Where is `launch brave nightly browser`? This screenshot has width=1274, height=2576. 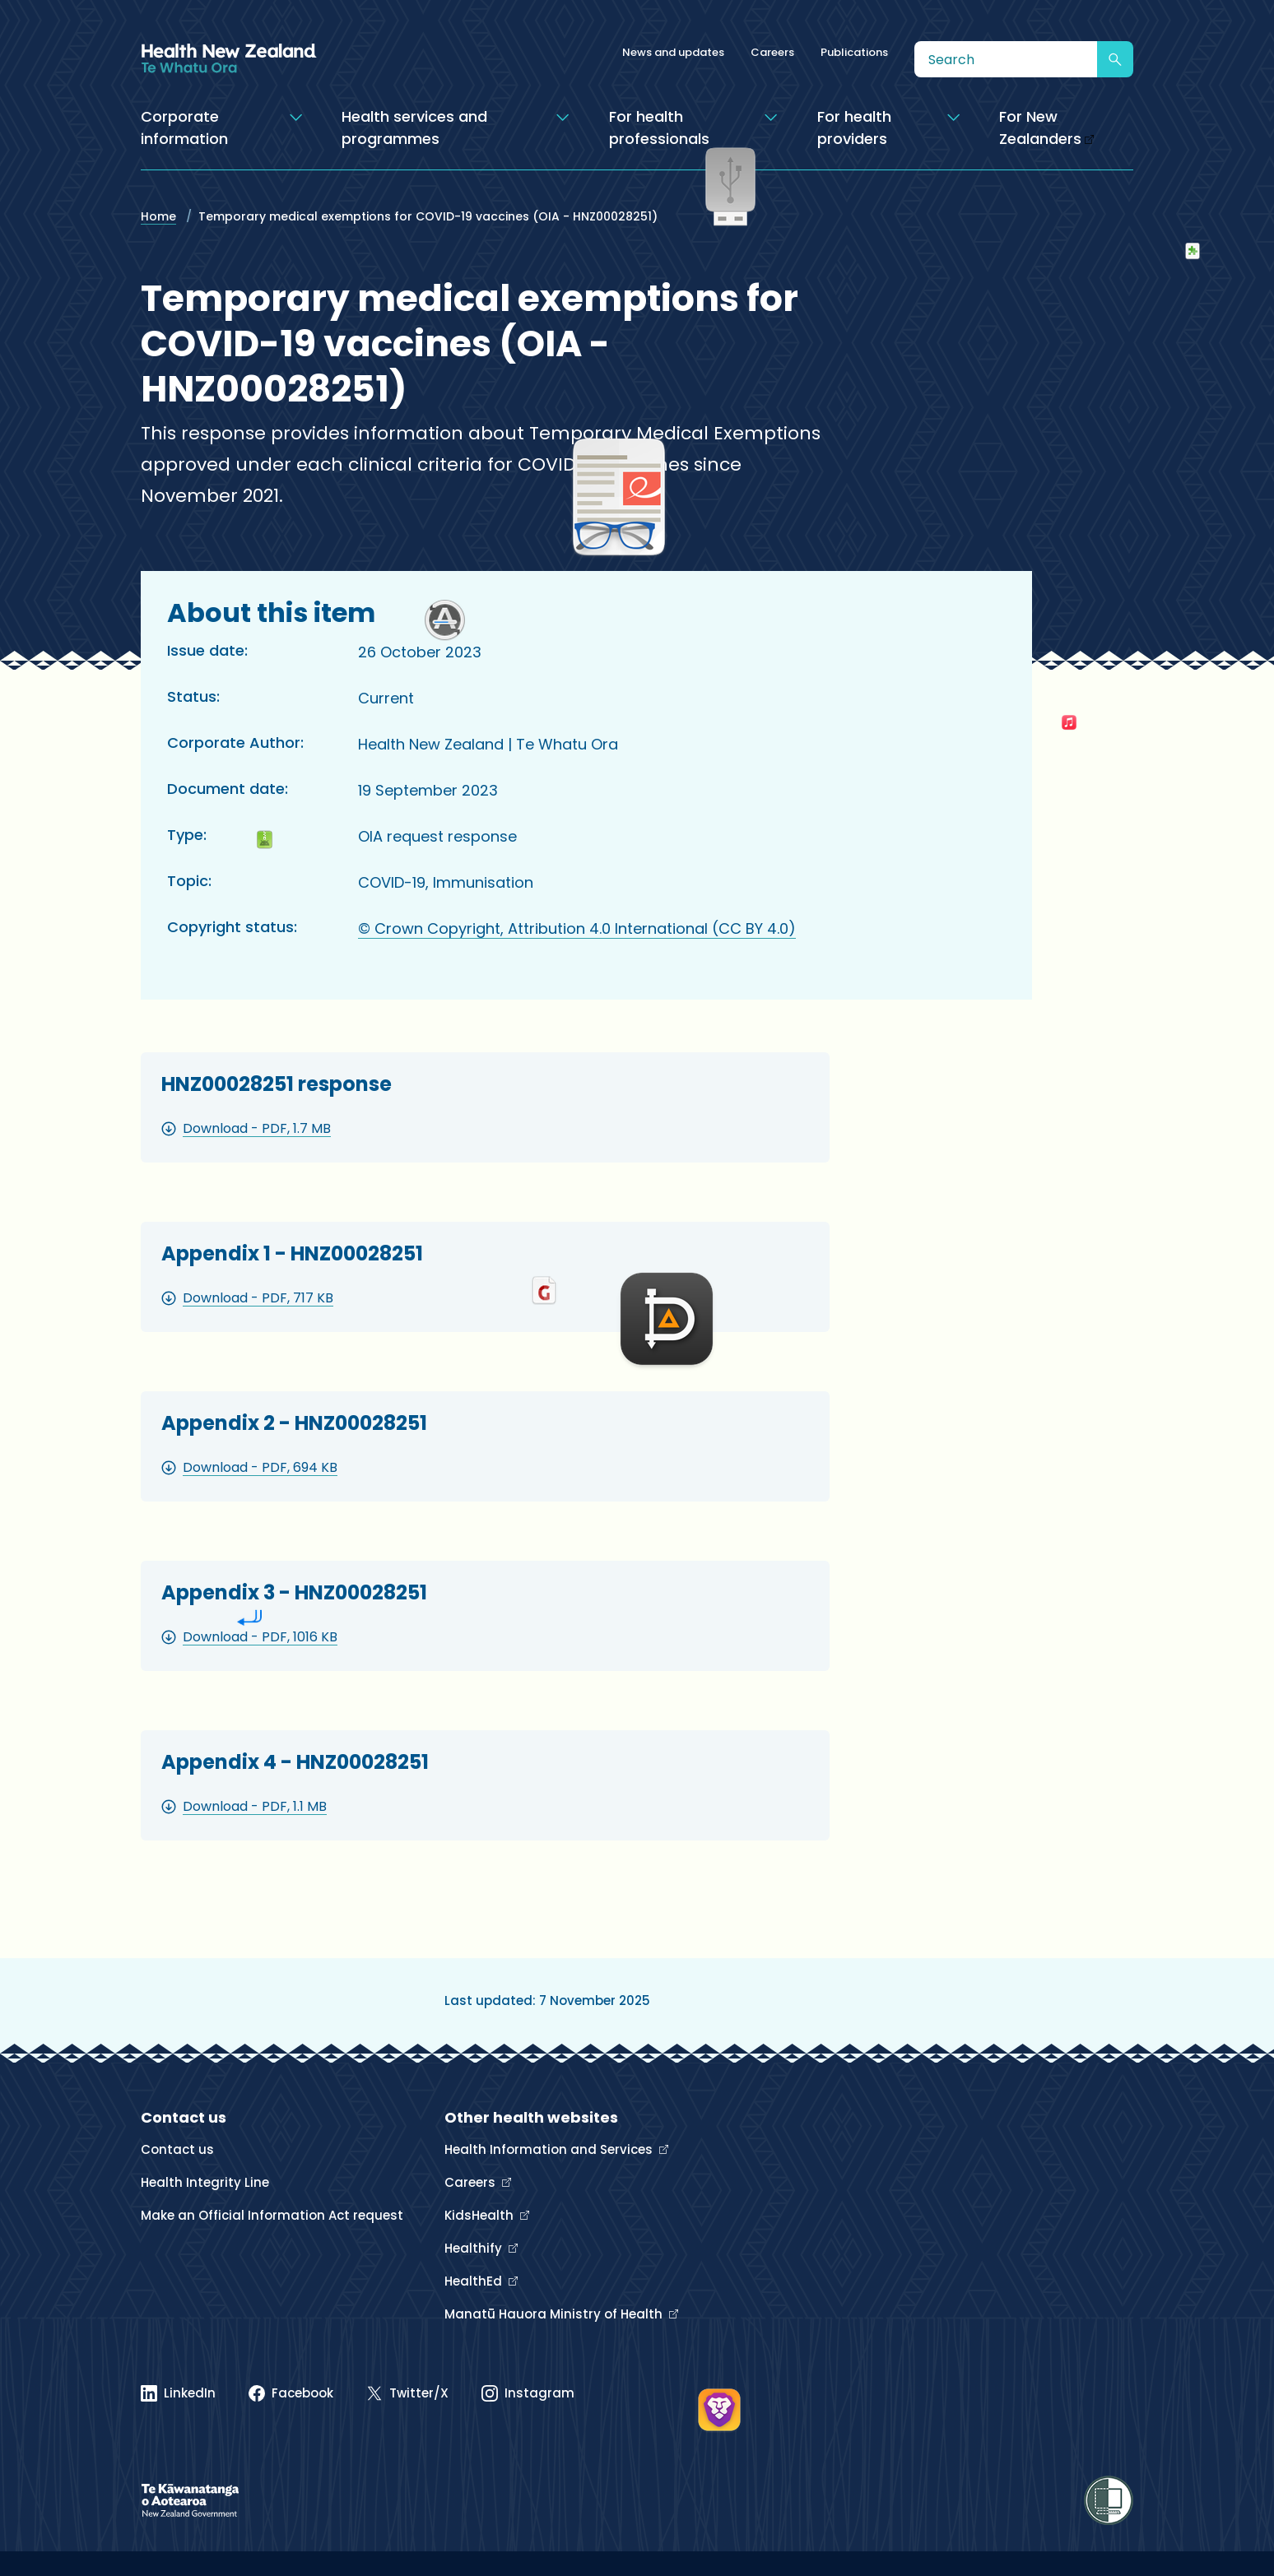 launch brave nightly browser is located at coordinates (719, 2410).